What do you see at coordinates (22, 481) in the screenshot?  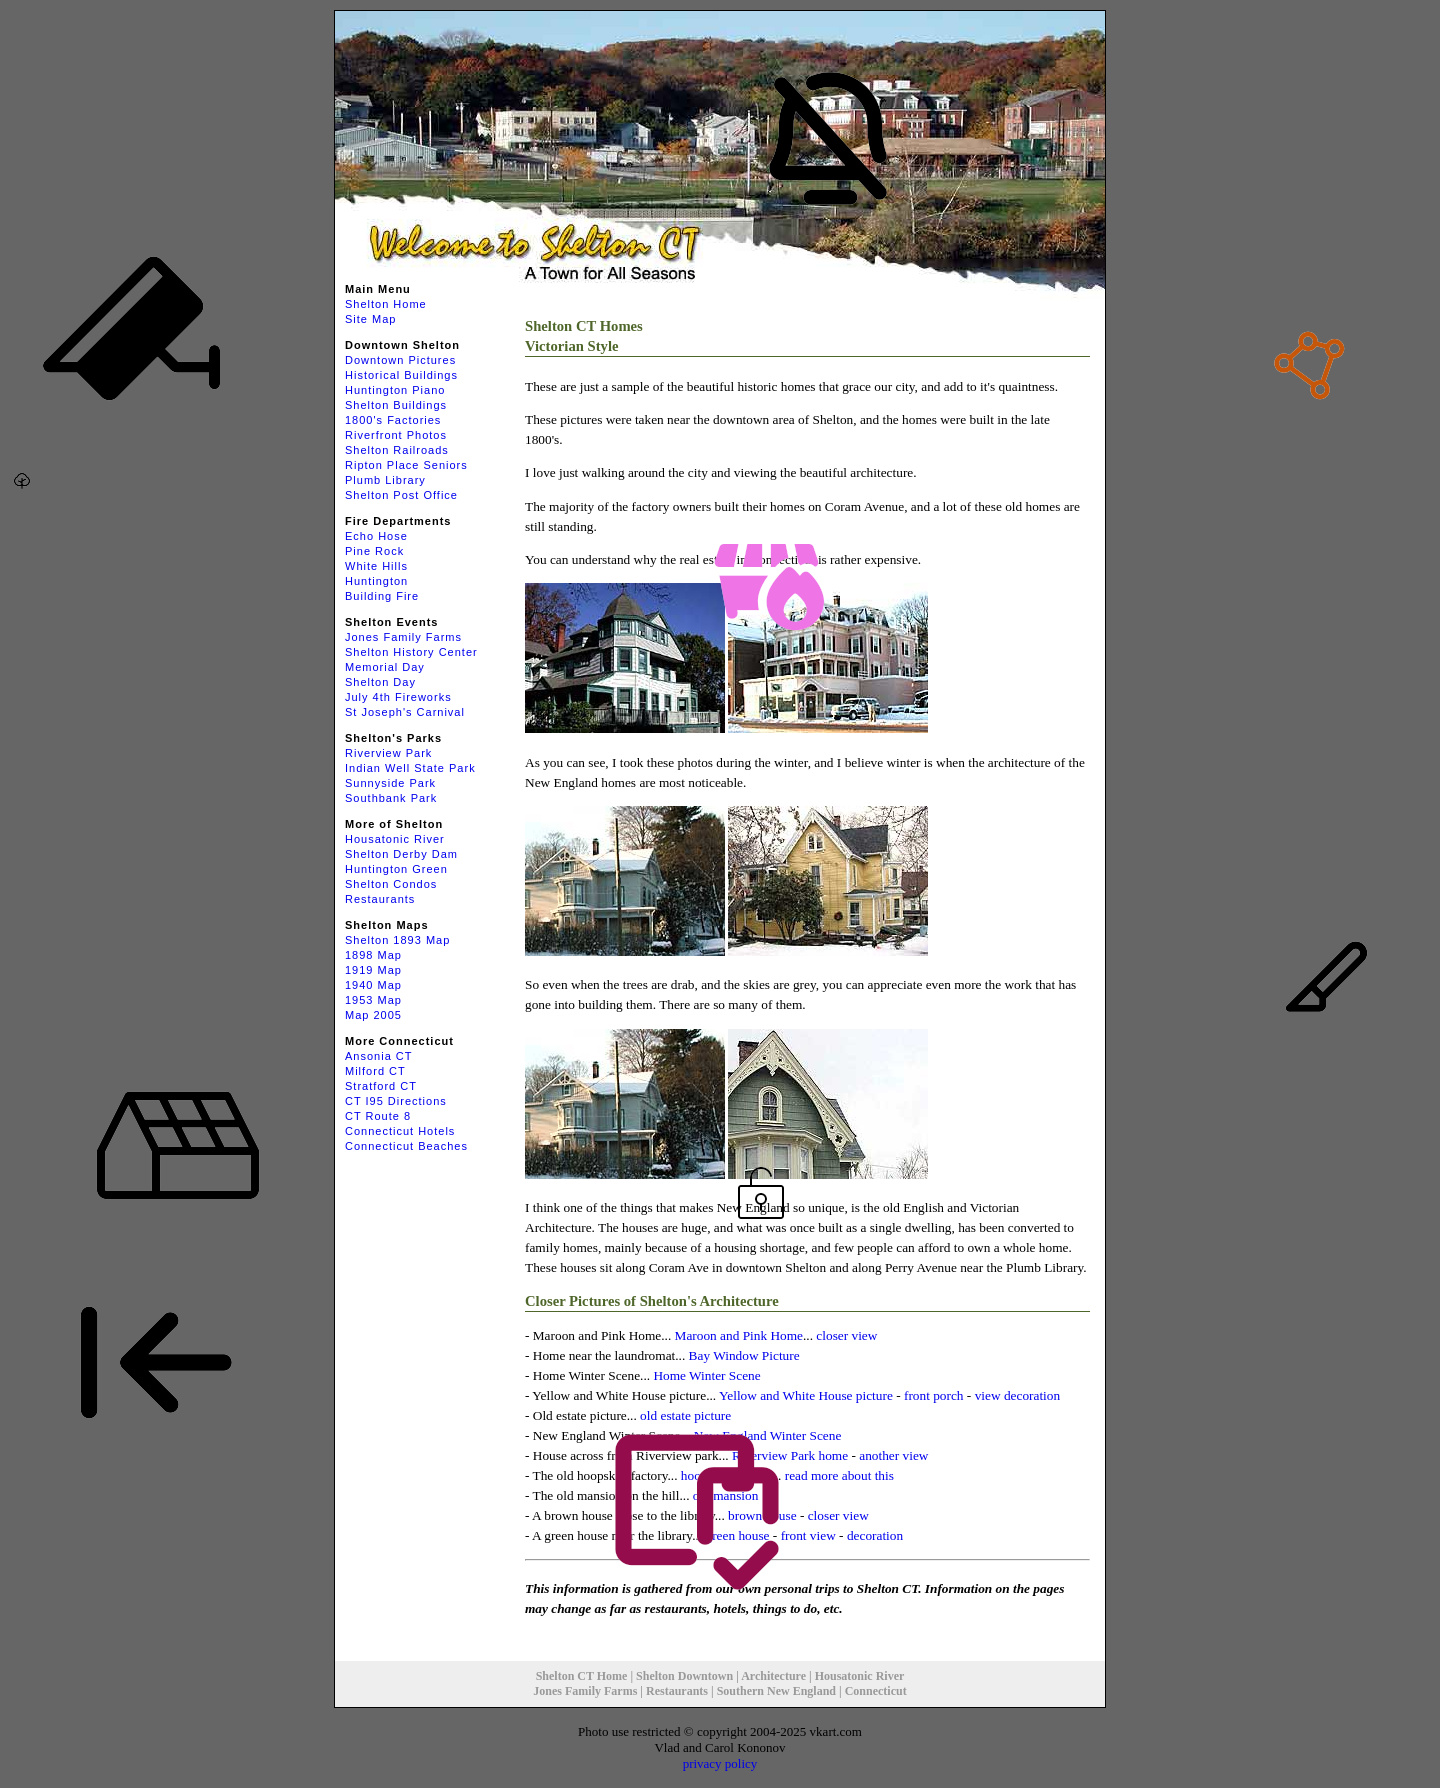 I see `access nature or outdoor-related content` at bounding box center [22, 481].